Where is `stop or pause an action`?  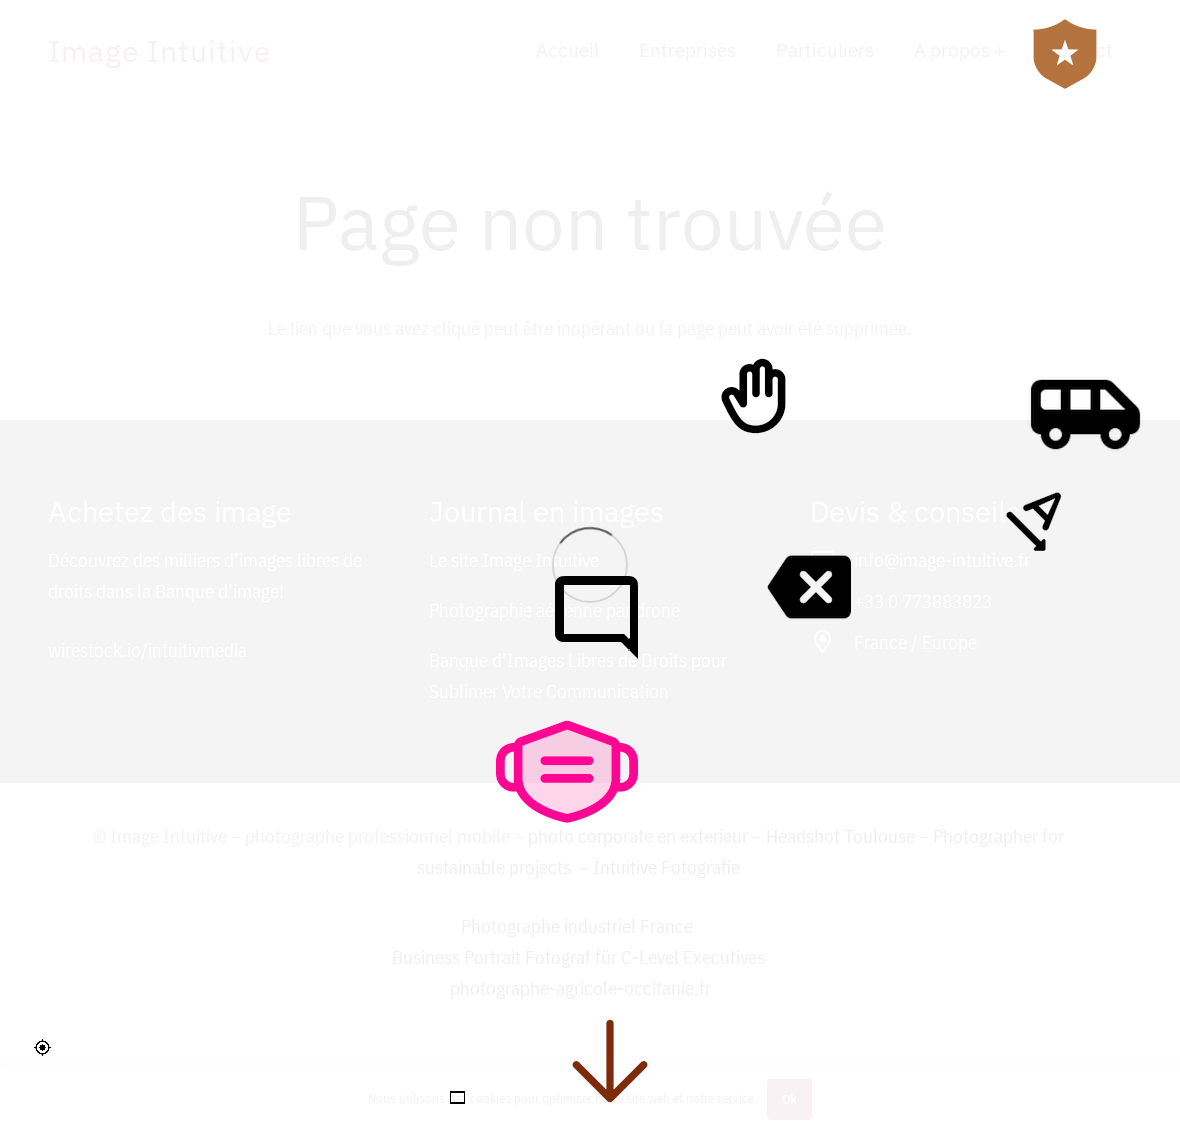
stop or pause an action is located at coordinates (756, 396).